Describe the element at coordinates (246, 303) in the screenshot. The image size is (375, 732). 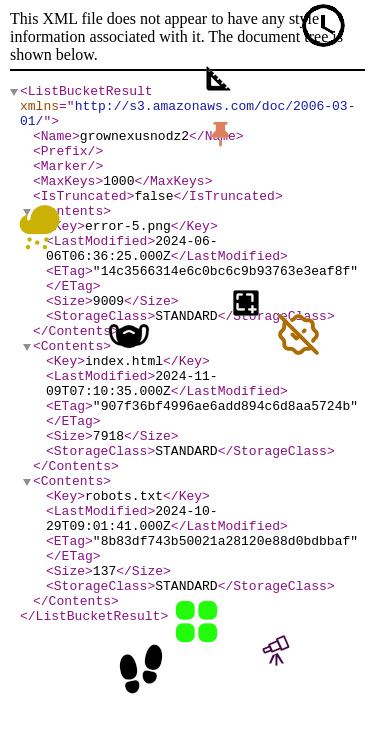
I see `add to current selection` at that location.